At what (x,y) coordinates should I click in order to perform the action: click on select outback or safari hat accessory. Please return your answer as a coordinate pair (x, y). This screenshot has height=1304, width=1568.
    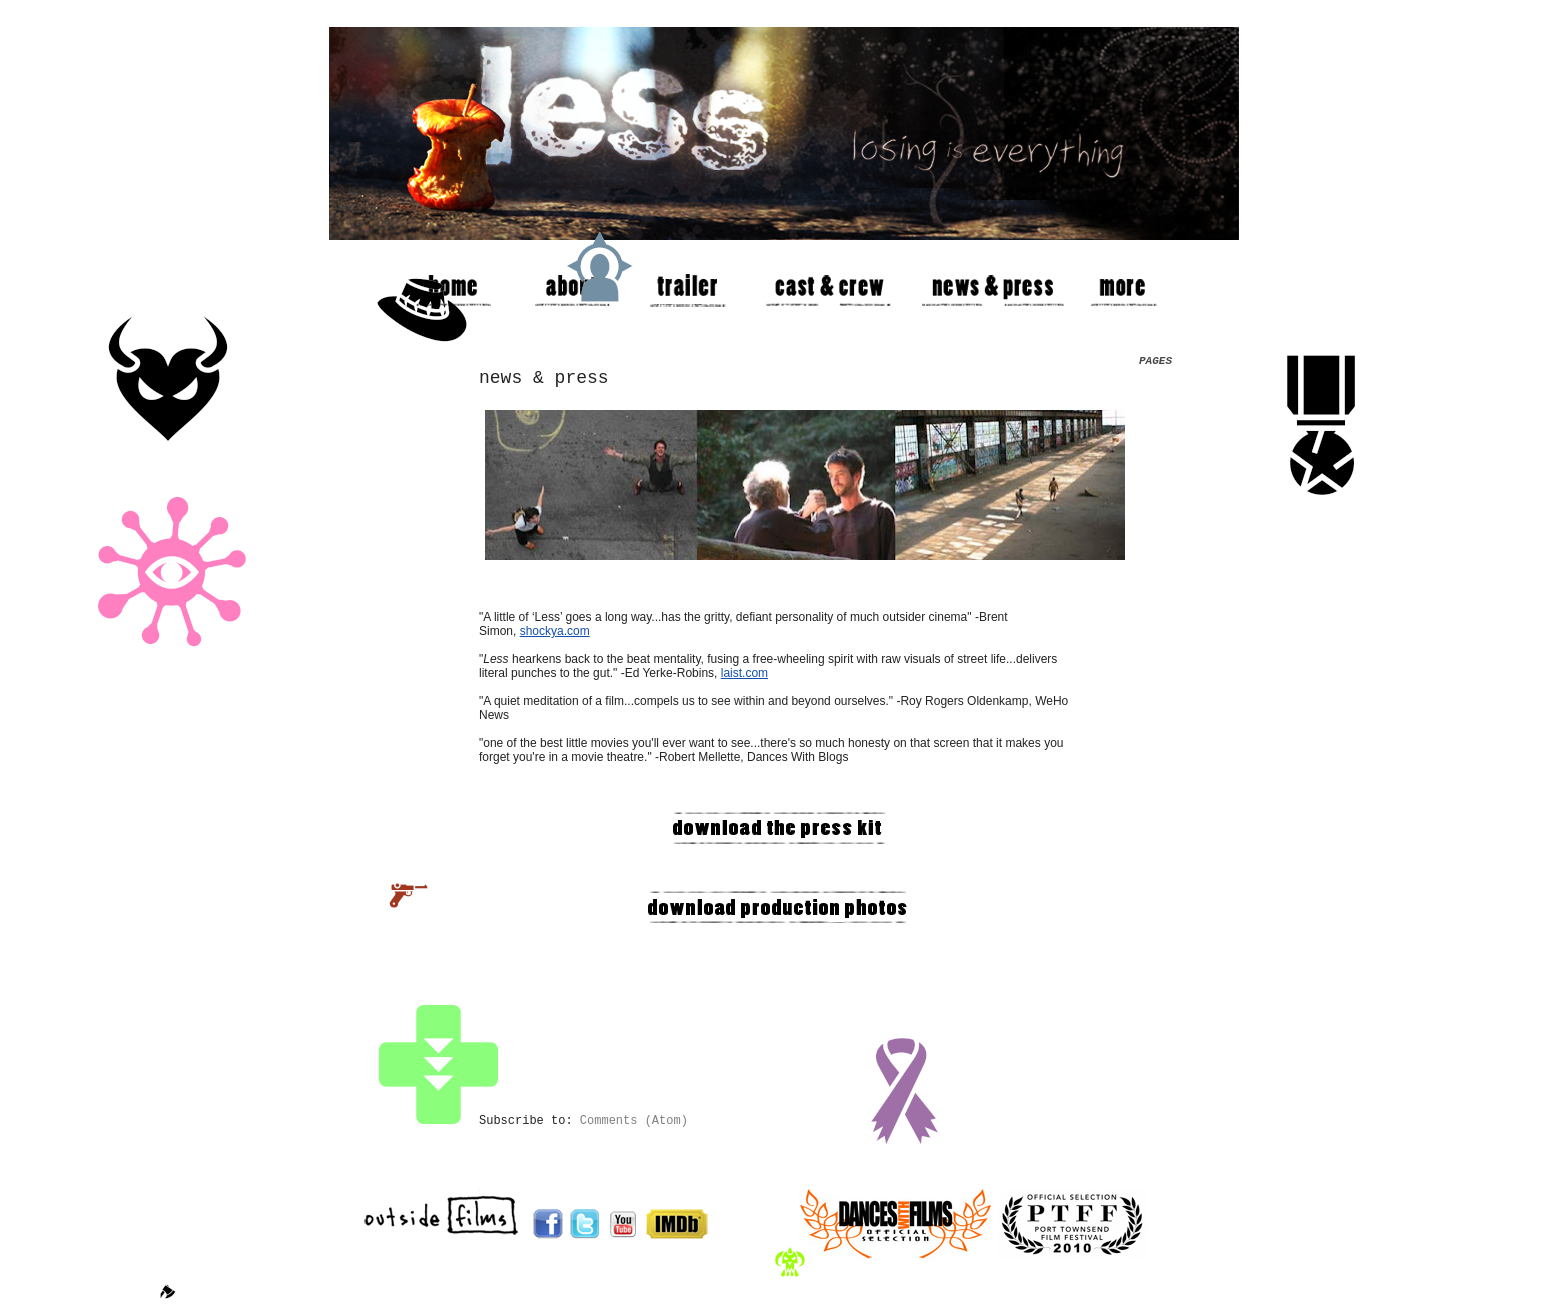
    Looking at the image, I should click on (422, 310).